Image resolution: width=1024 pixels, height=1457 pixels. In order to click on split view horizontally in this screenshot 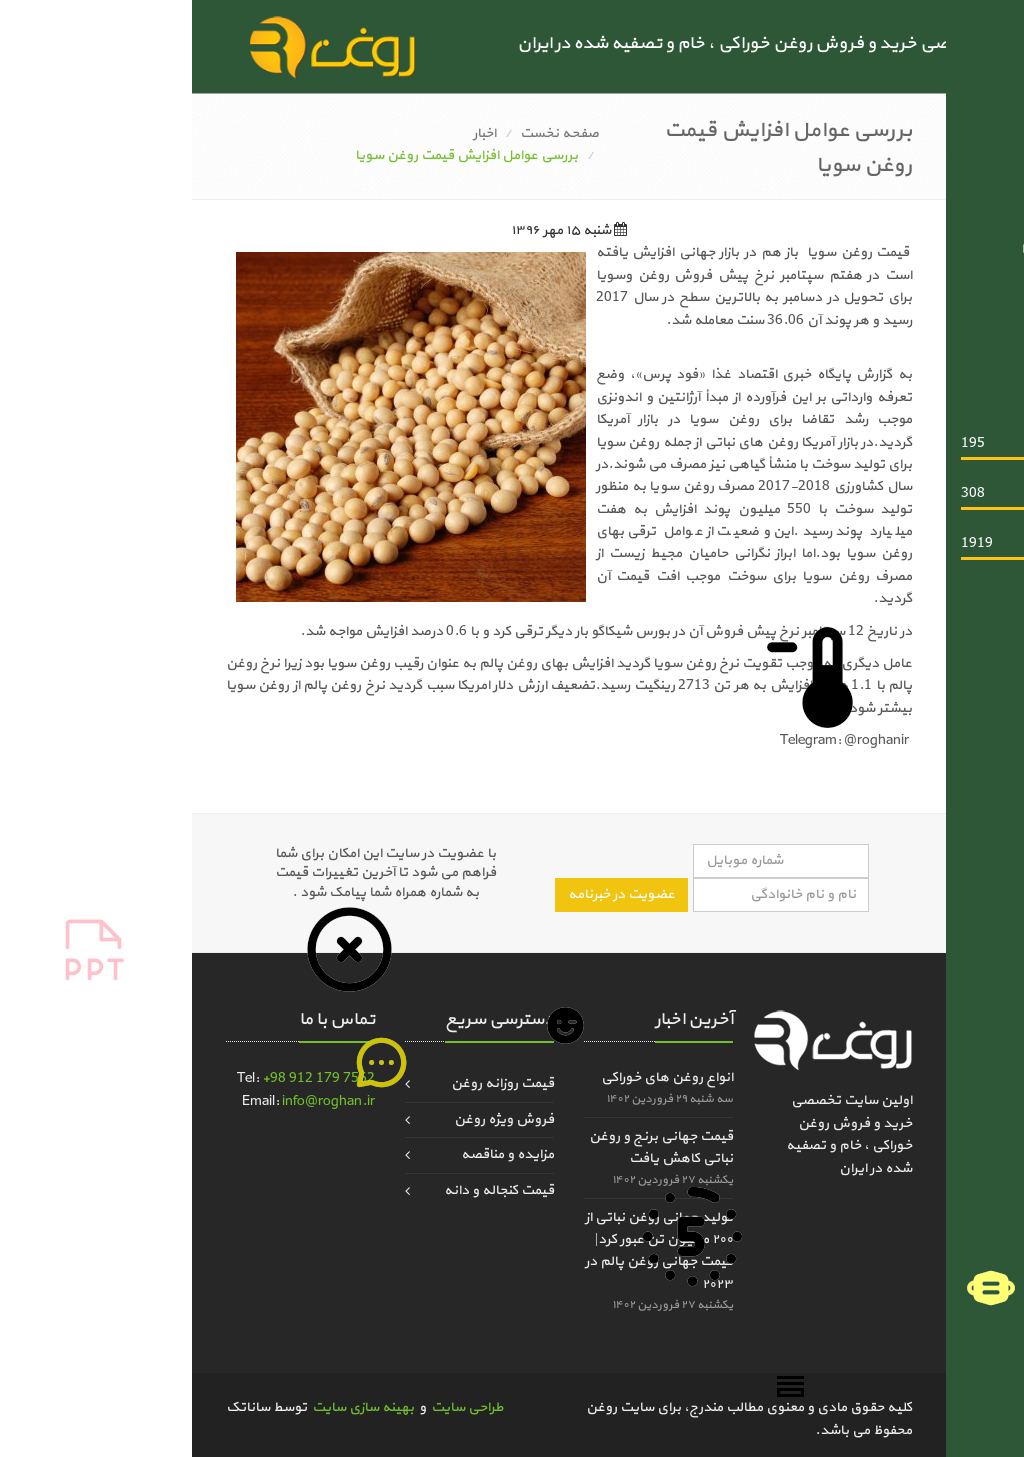, I will do `click(790, 1386)`.